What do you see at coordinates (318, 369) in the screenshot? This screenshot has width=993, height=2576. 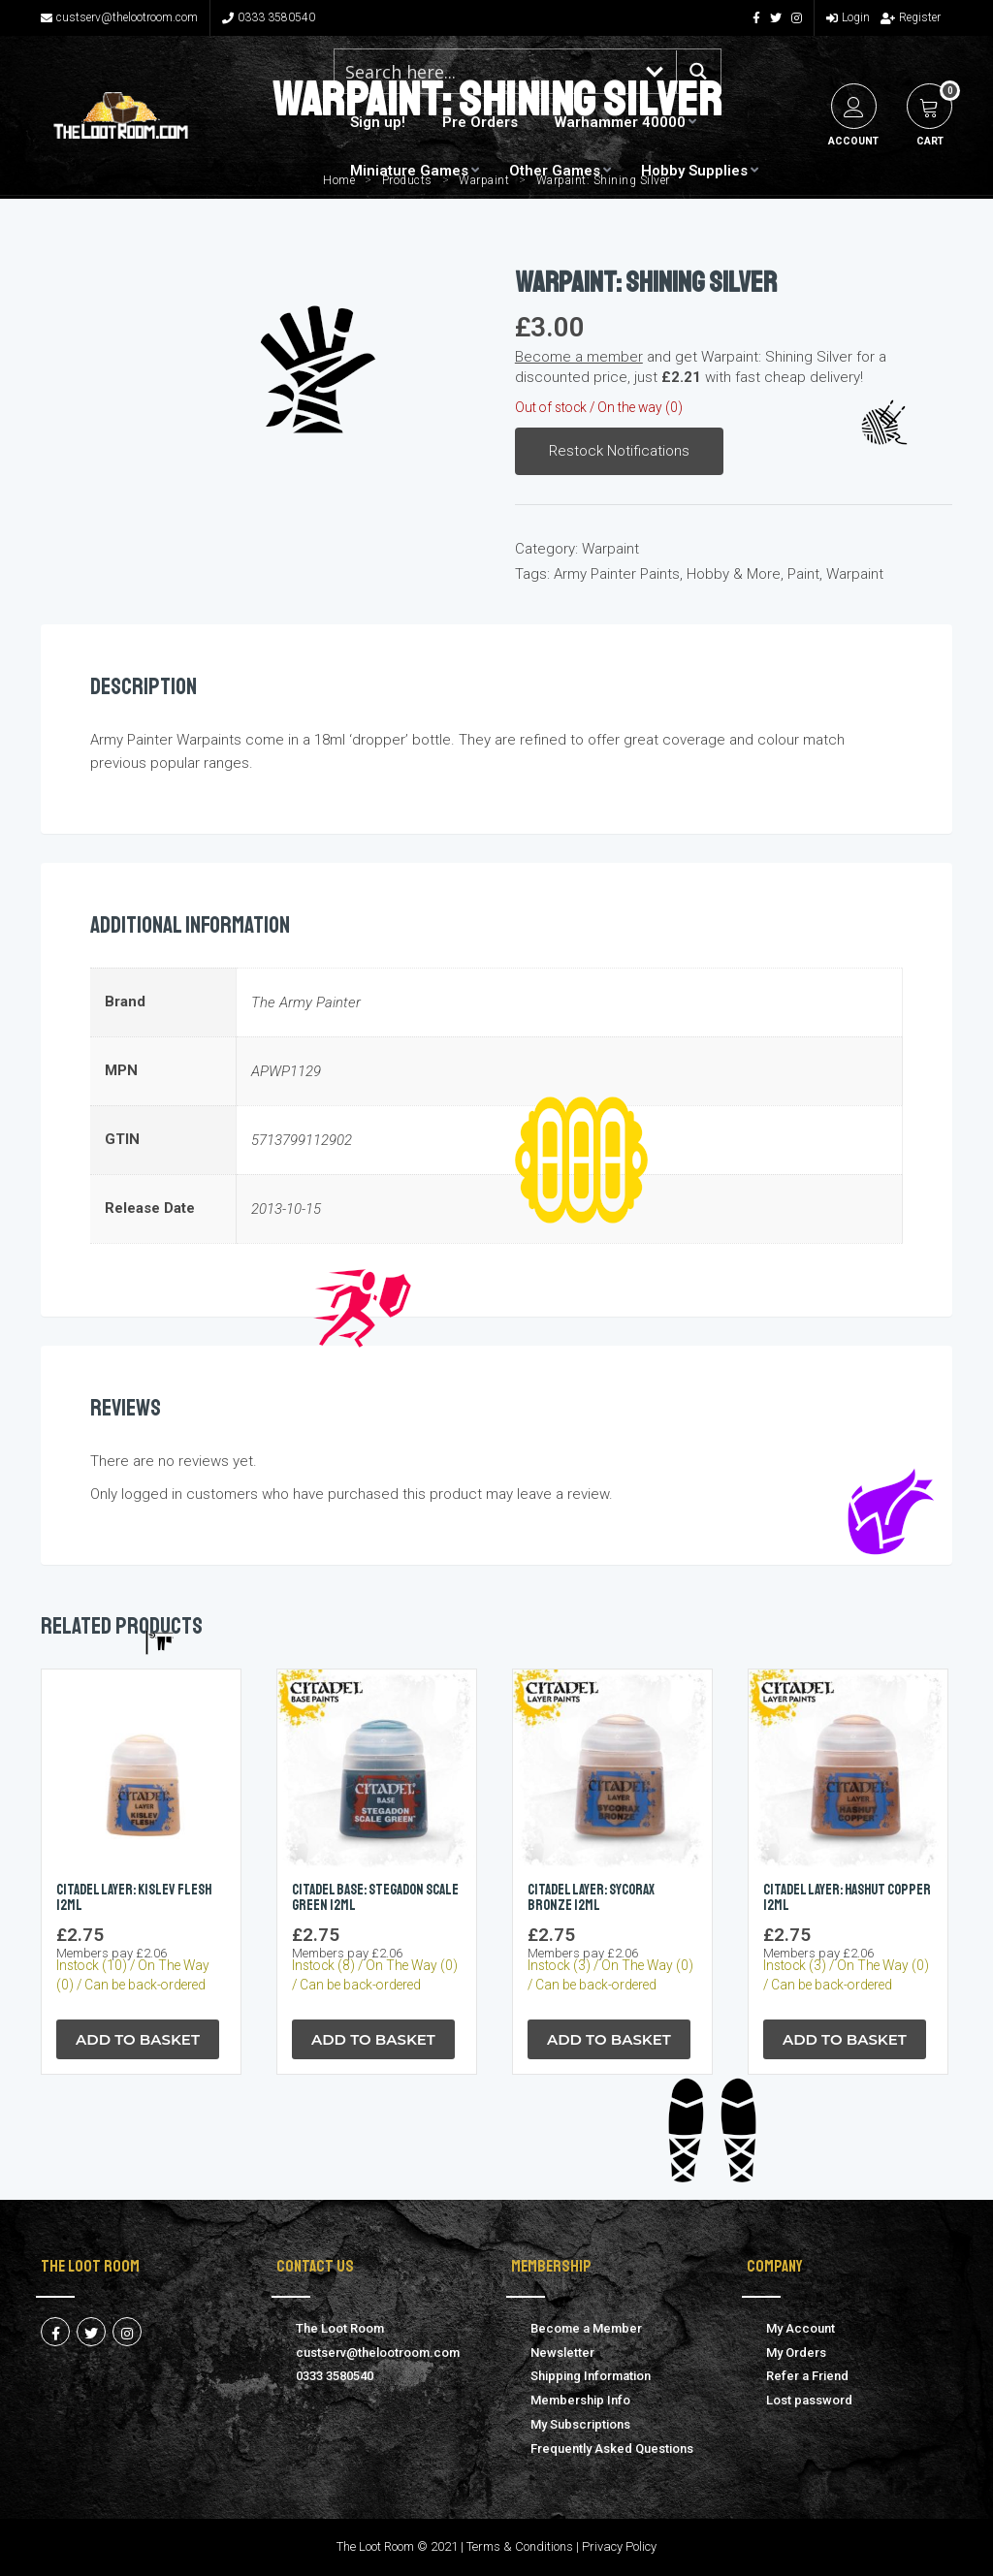 I see `access first aid or injury reporting` at bounding box center [318, 369].